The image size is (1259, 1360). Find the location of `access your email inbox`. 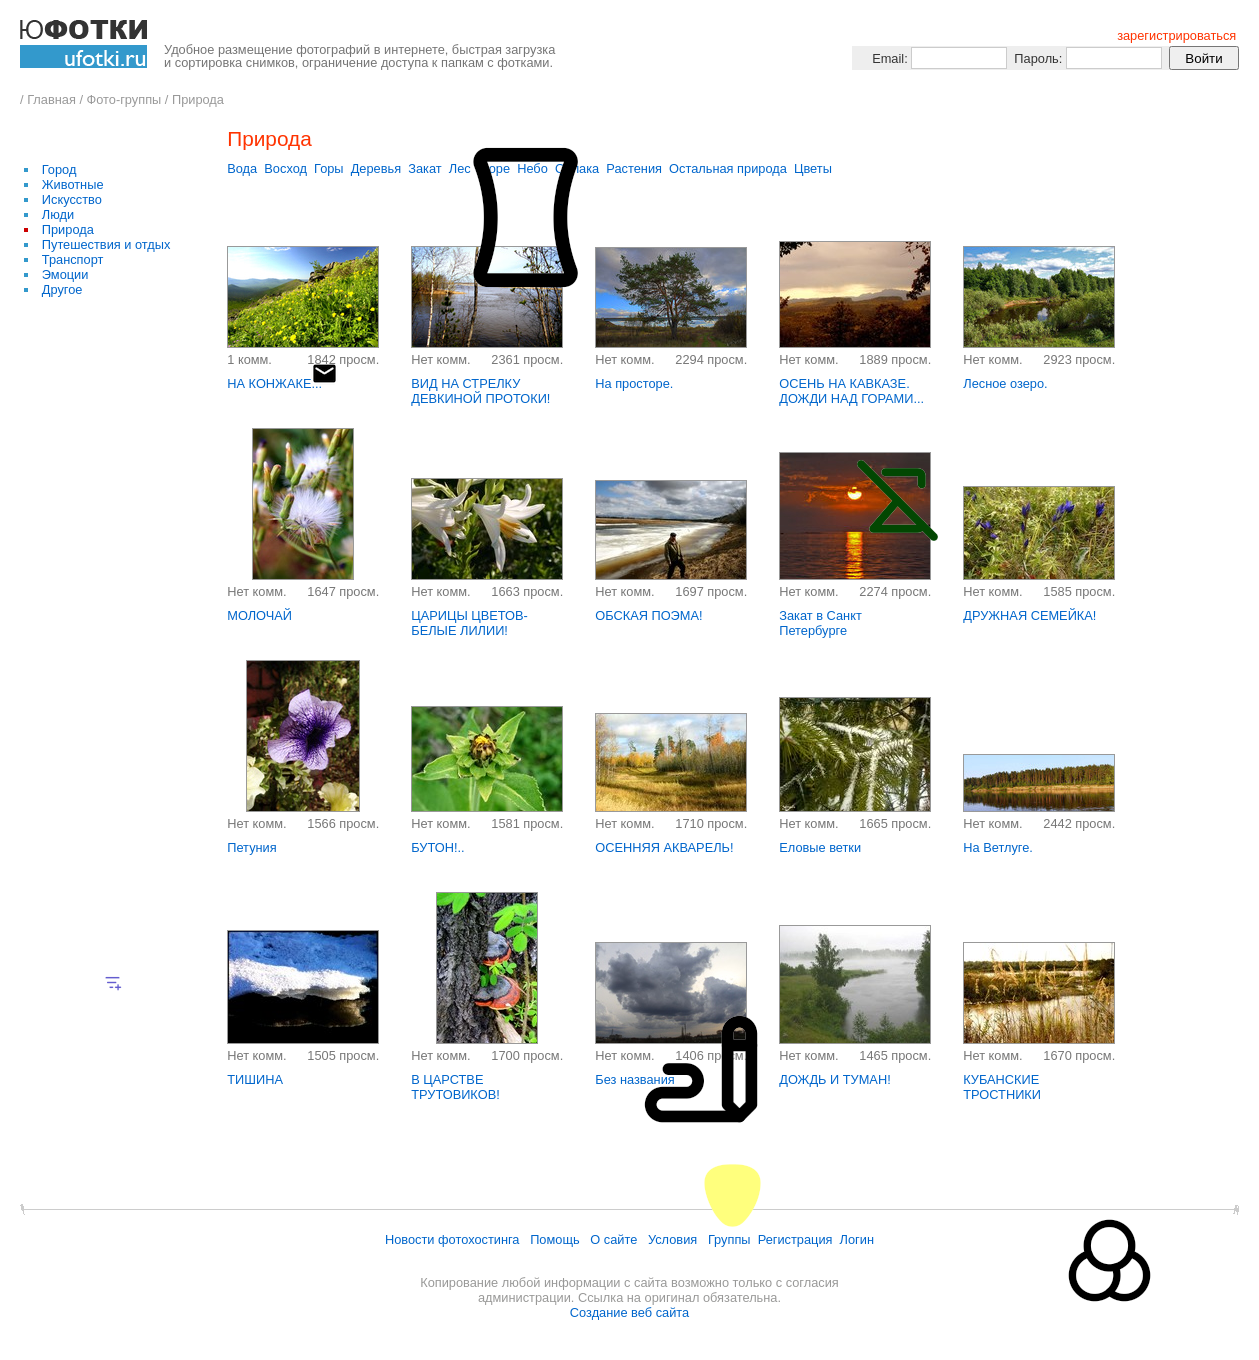

access your email inbox is located at coordinates (324, 373).